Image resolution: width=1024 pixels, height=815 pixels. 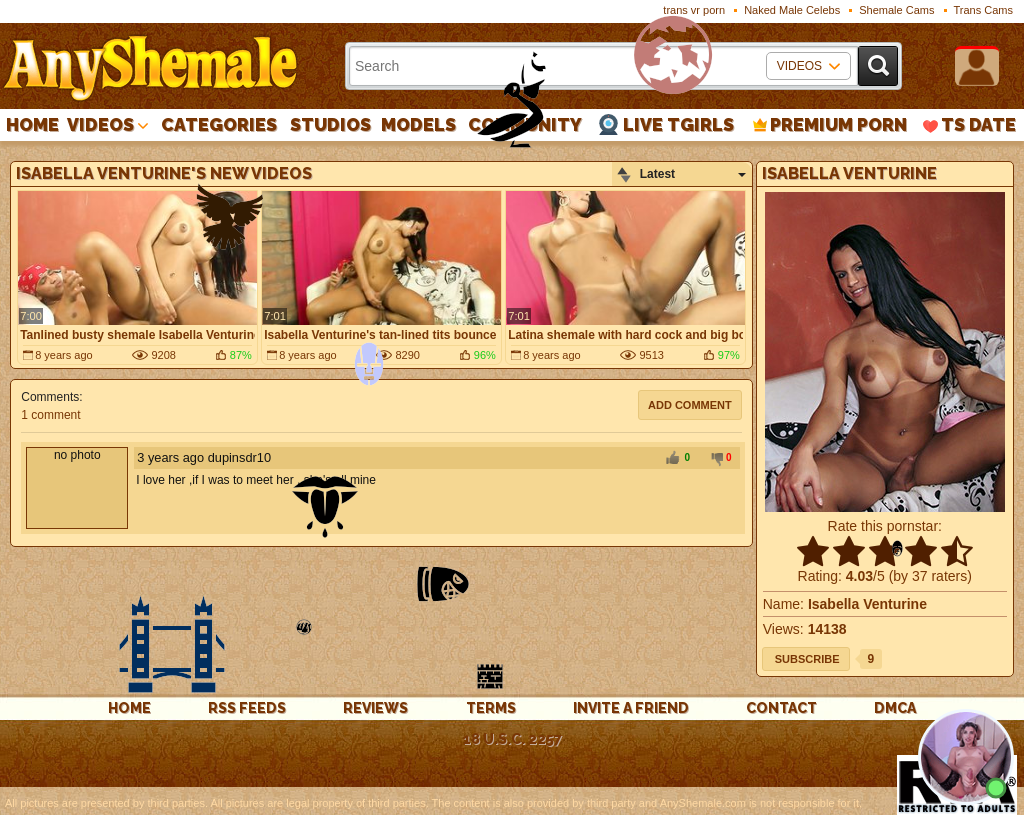 I want to click on indicates peace or harmony state, so click(x=229, y=217).